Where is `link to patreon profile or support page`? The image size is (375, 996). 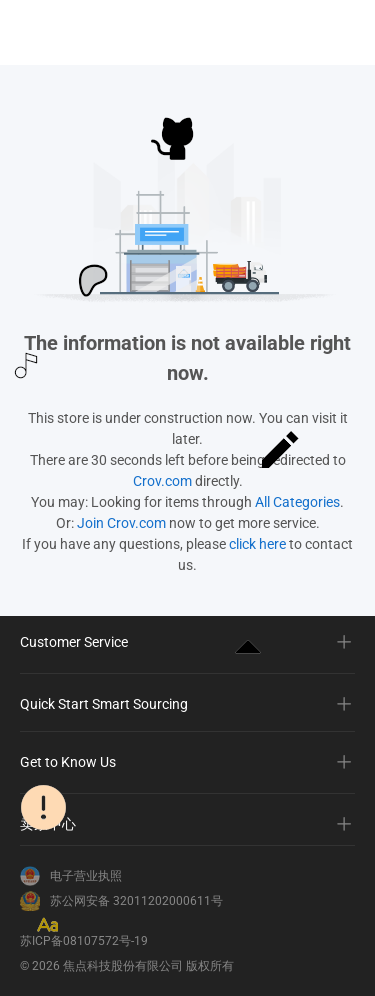
link to patreon profile or support page is located at coordinates (92, 280).